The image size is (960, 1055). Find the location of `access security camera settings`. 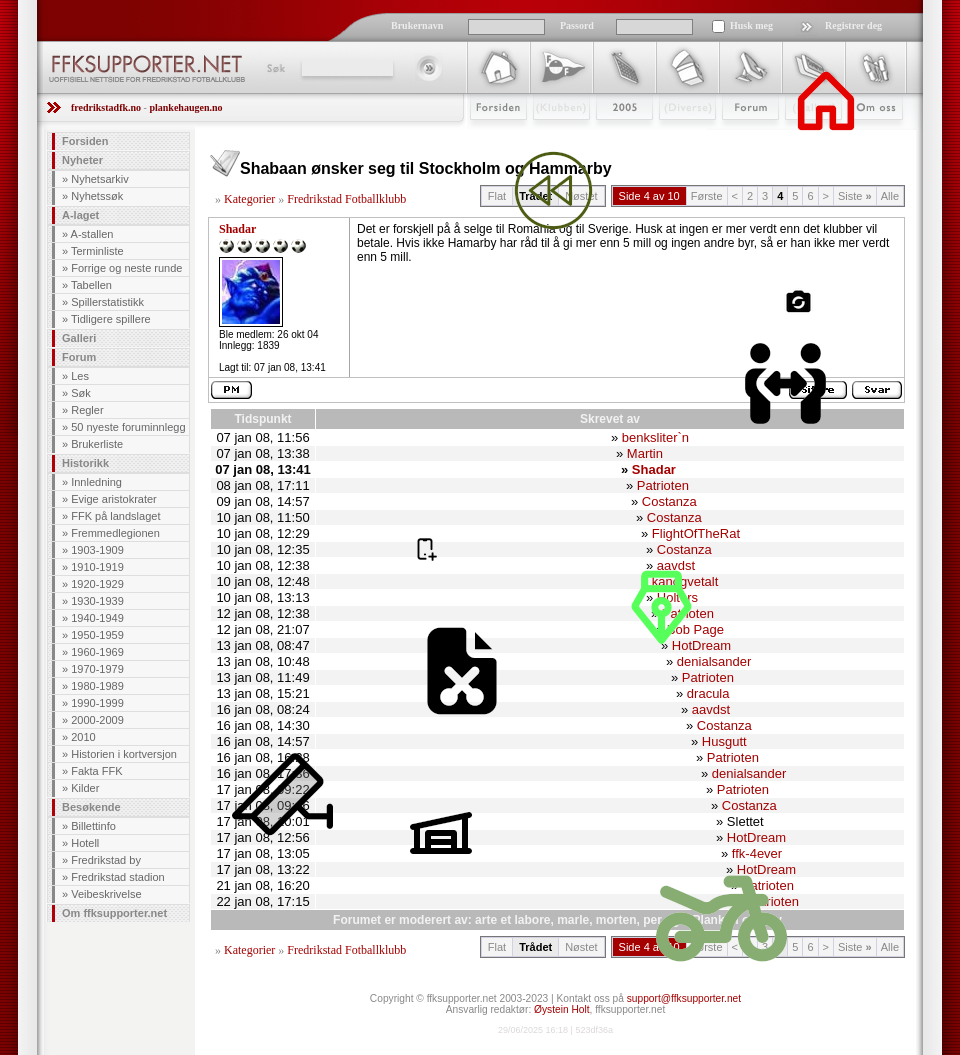

access security camera settings is located at coordinates (282, 800).